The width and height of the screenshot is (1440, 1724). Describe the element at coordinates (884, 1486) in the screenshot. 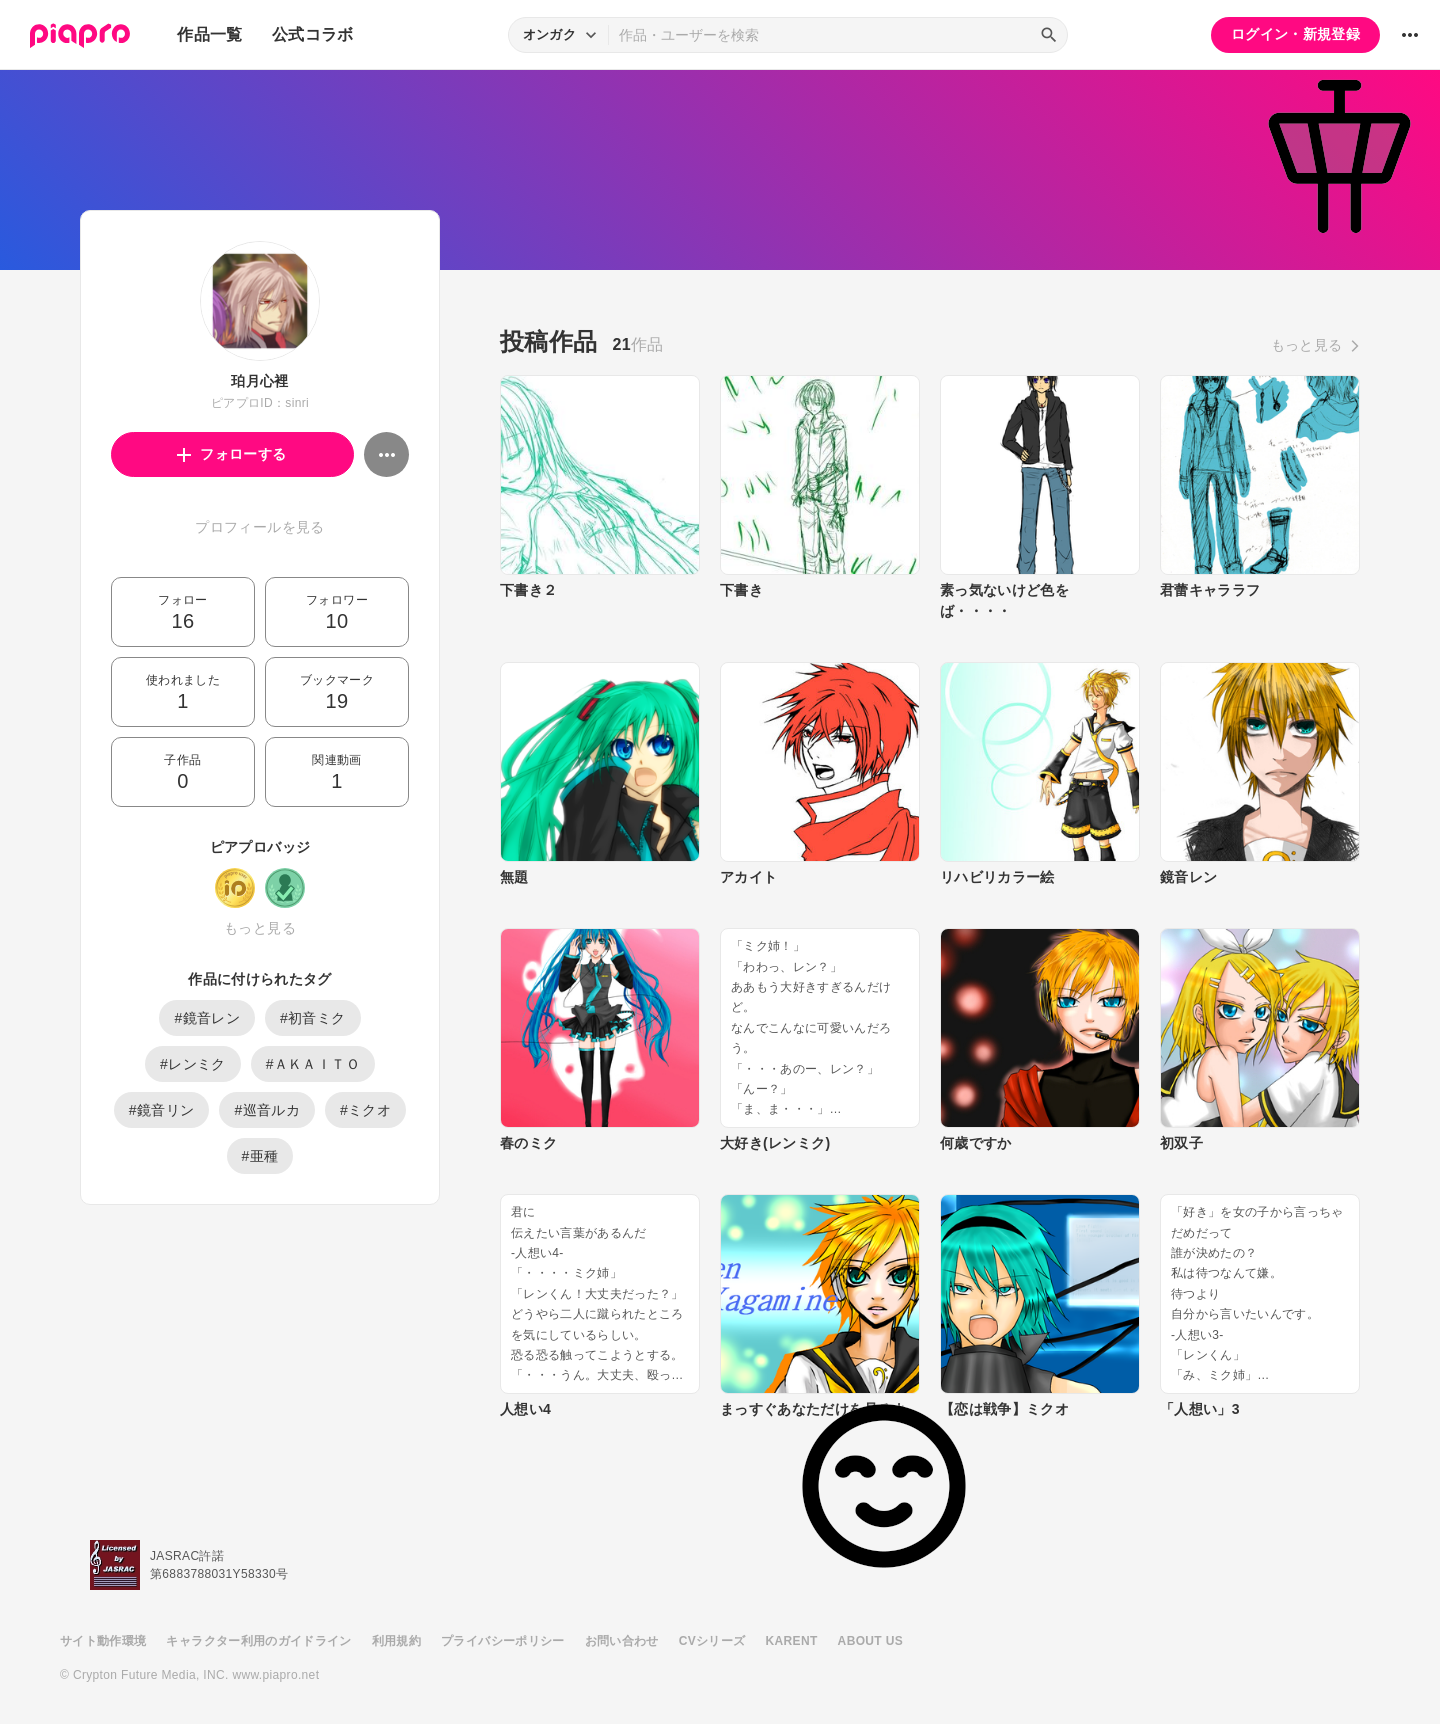

I see `rate your experience positively` at that location.